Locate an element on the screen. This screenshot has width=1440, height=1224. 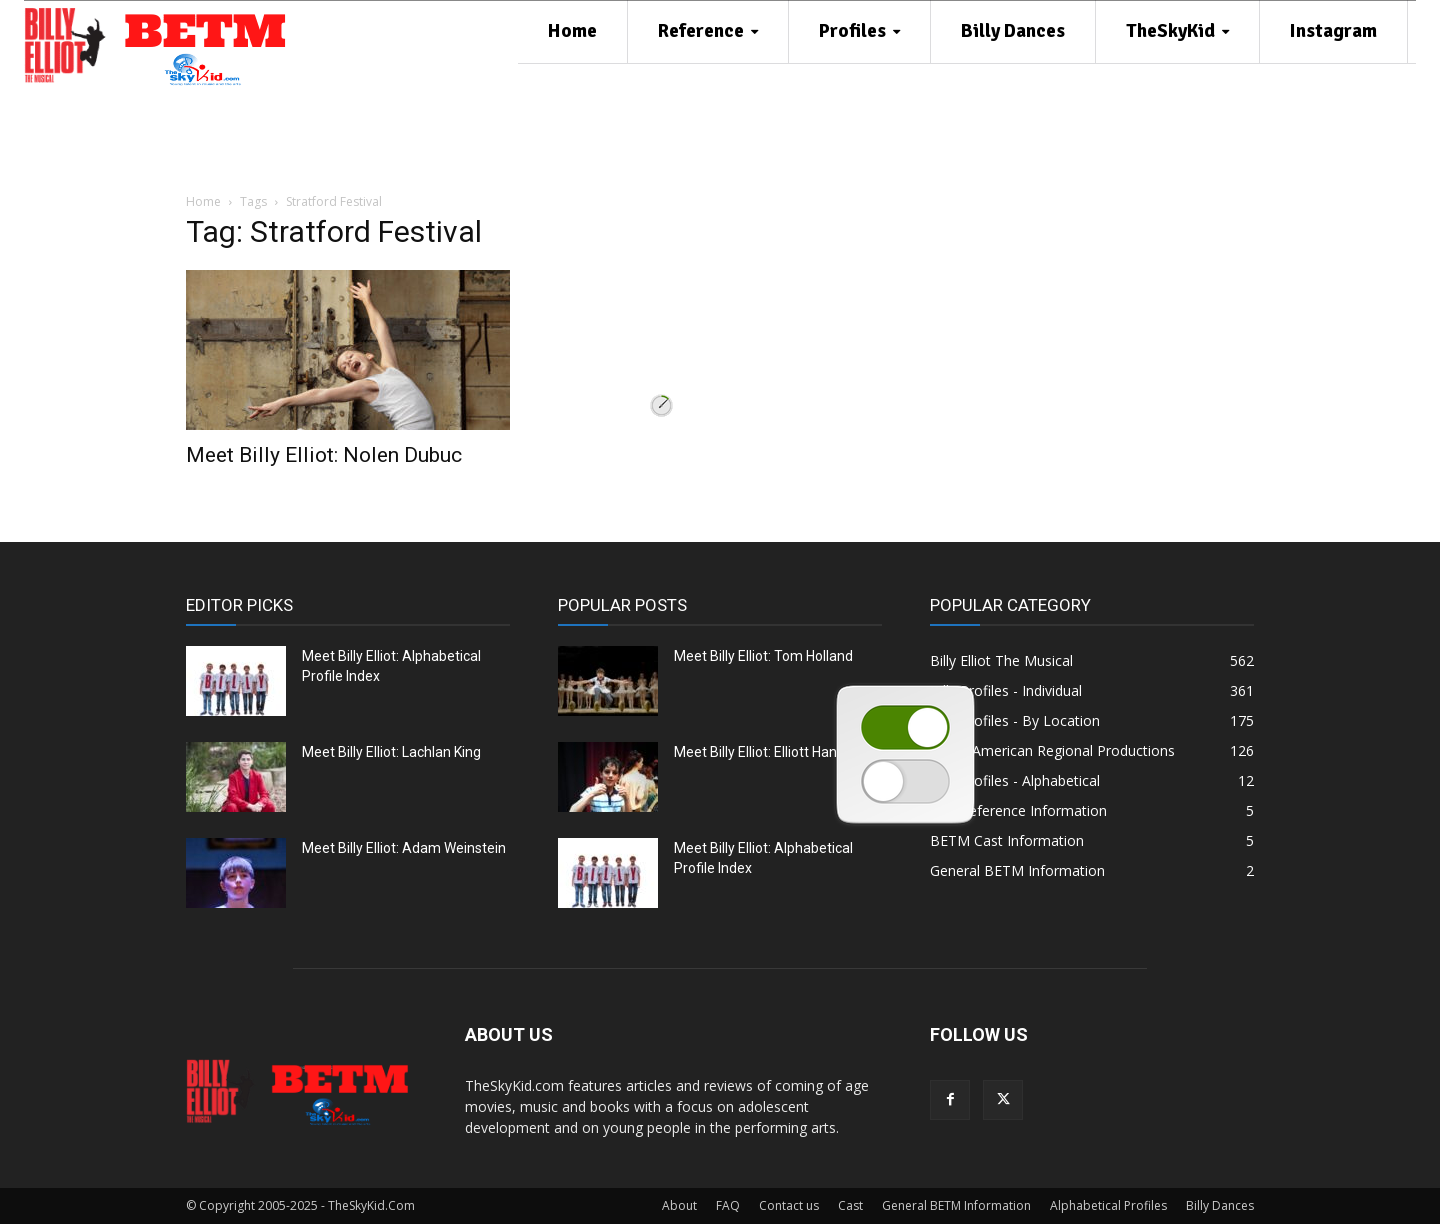
open desktop preferences or settings is located at coordinates (905, 754).